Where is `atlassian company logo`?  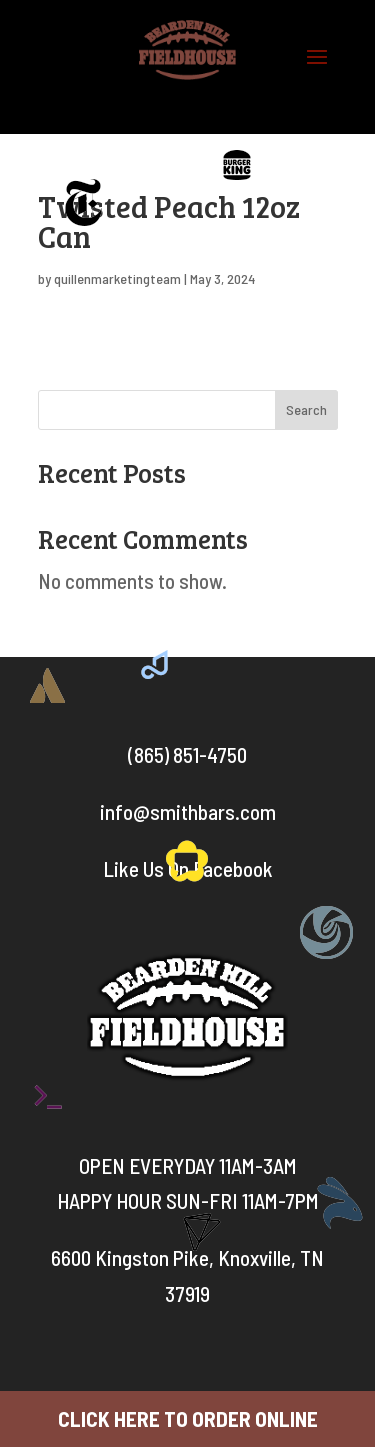 atlassian company logo is located at coordinates (47, 685).